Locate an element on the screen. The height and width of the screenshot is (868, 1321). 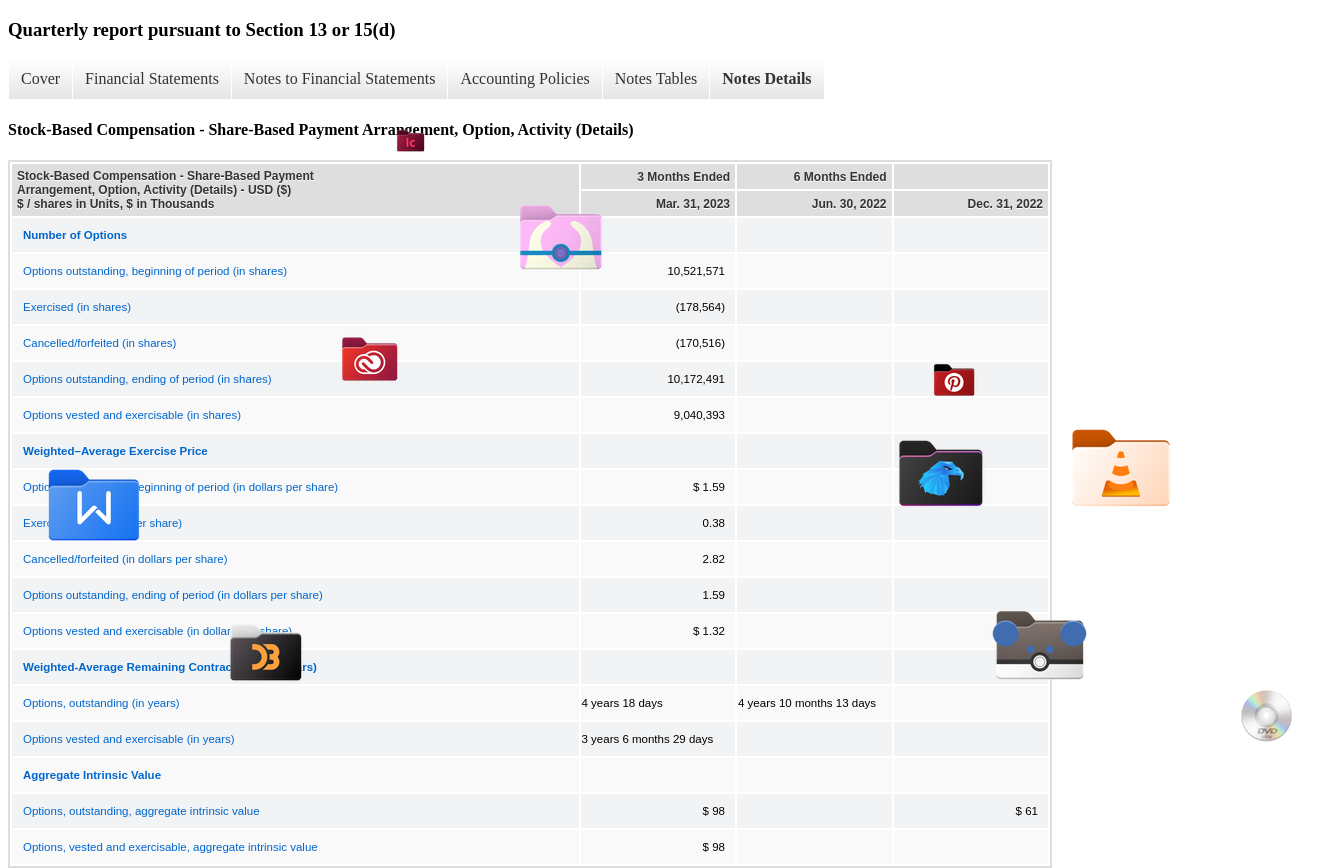
folder containing pokémon heavy ball assets is located at coordinates (1039, 647).